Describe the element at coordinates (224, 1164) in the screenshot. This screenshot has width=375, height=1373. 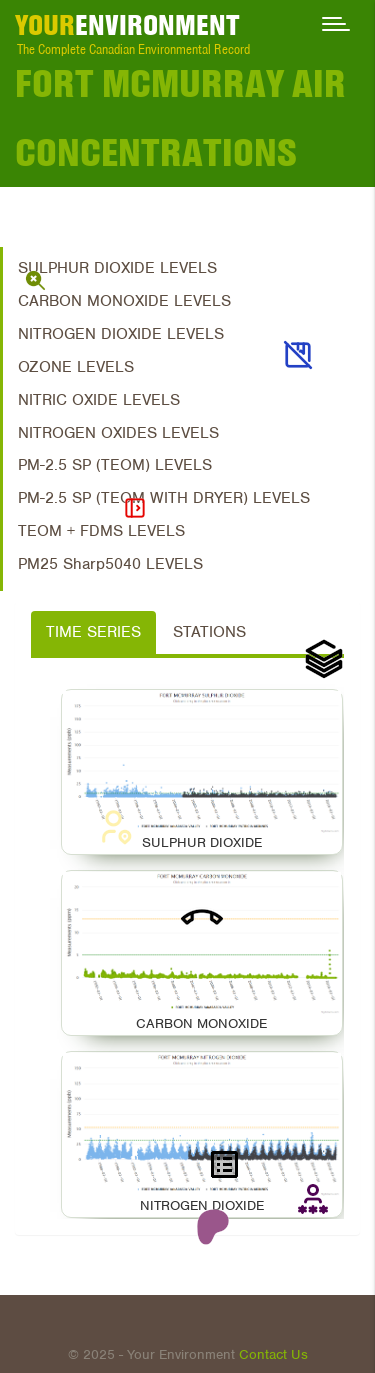
I see `view list details or properties` at that location.